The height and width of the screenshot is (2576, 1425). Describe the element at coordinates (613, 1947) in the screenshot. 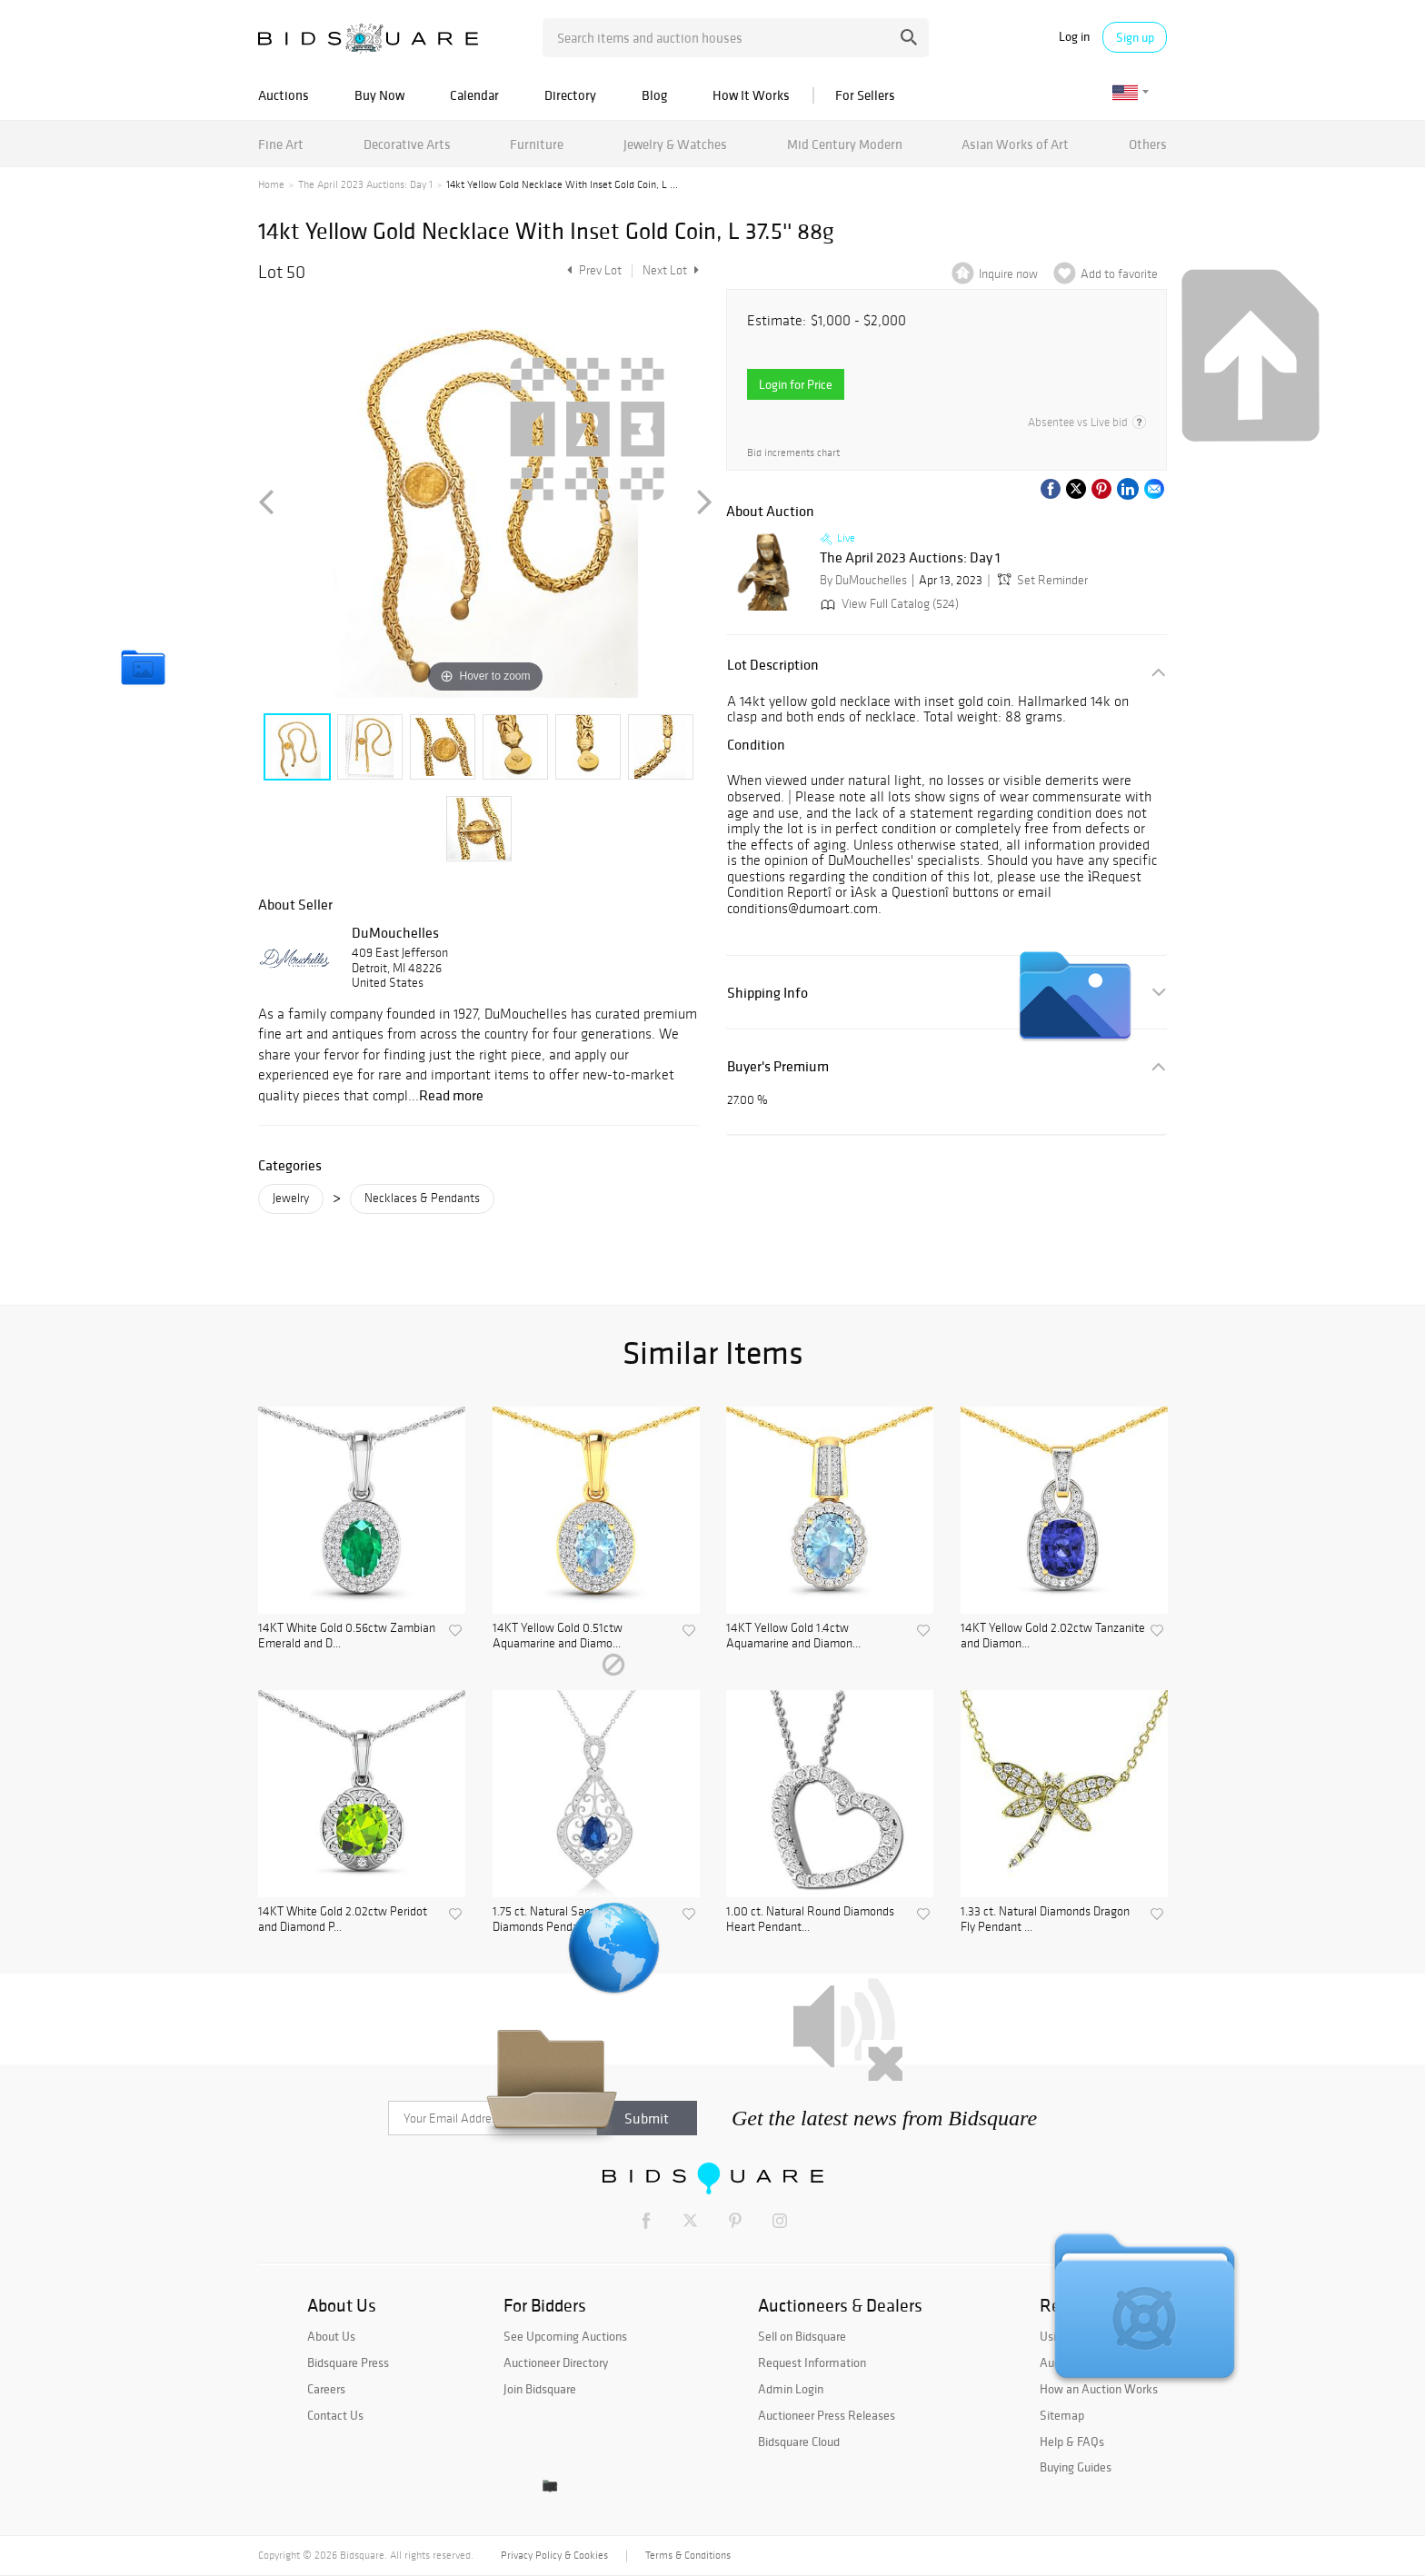

I see `access bookmarked websites or locations` at that location.